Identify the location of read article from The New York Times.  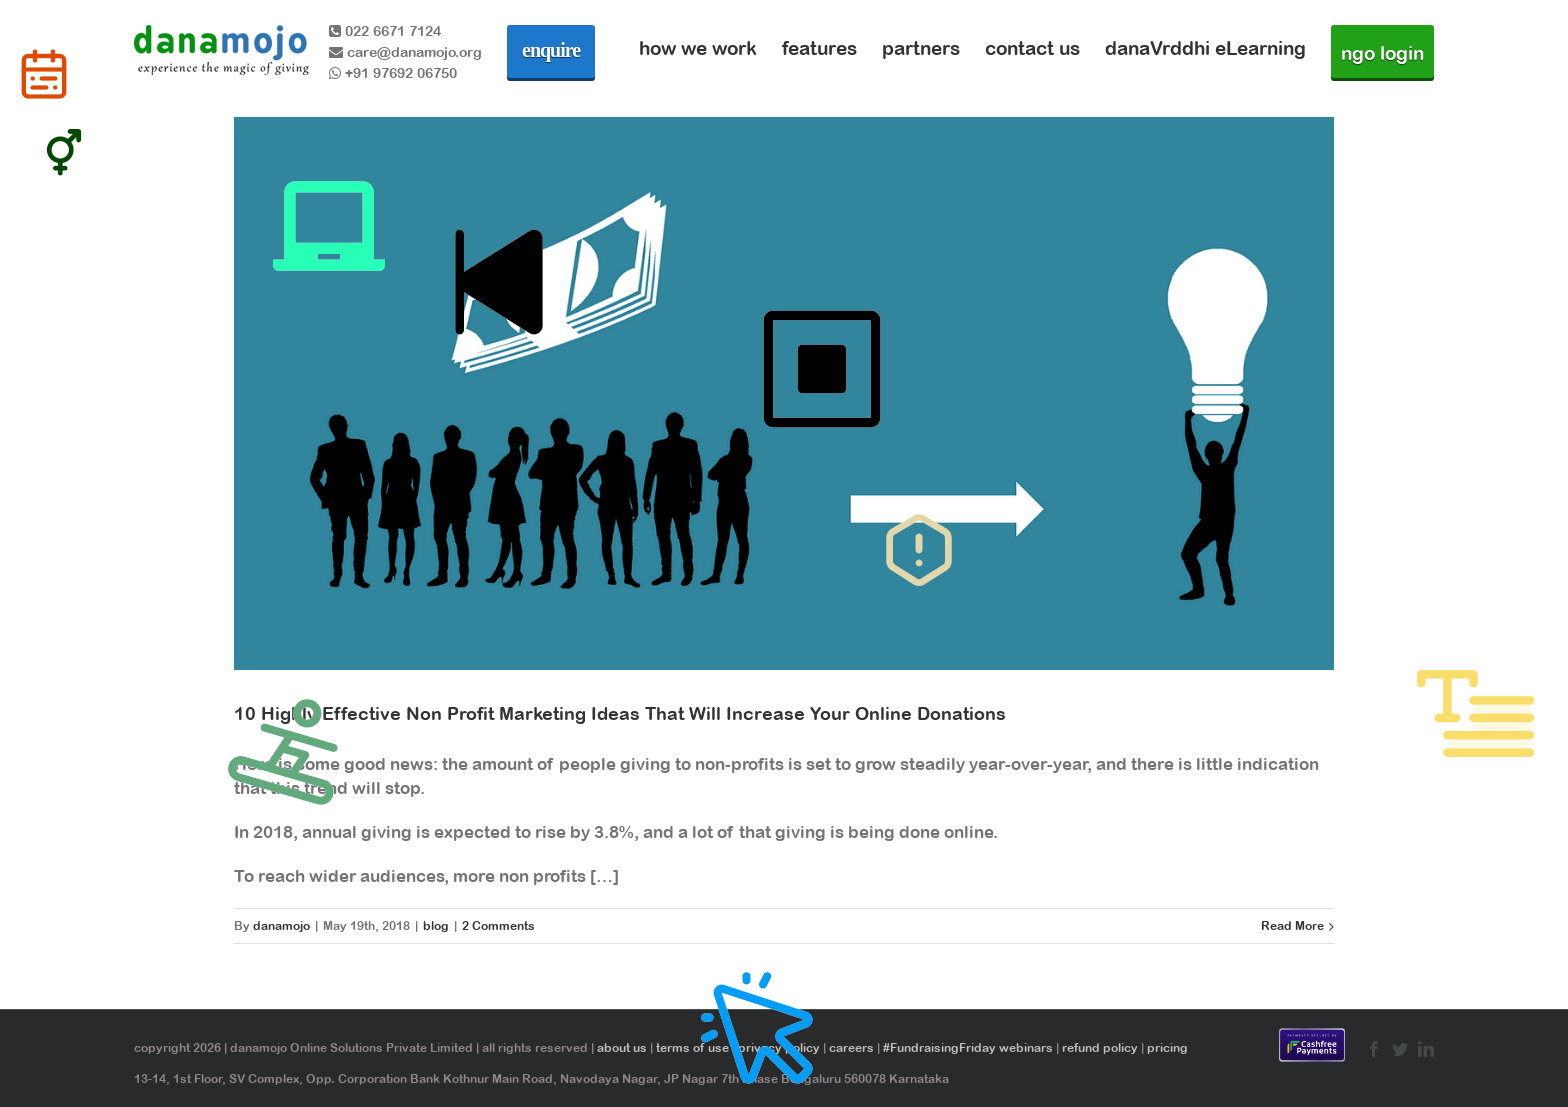
(1473, 713).